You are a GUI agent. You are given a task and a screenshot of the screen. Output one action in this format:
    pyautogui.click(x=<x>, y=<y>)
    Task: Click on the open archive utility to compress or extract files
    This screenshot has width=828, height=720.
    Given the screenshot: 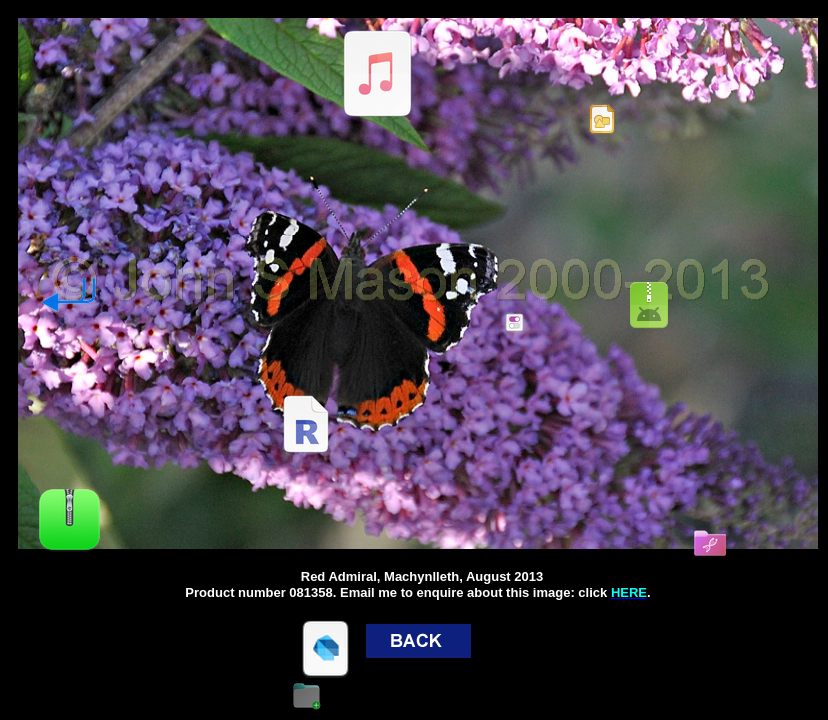 What is the action you would take?
    pyautogui.click(x=69, y=519)
    